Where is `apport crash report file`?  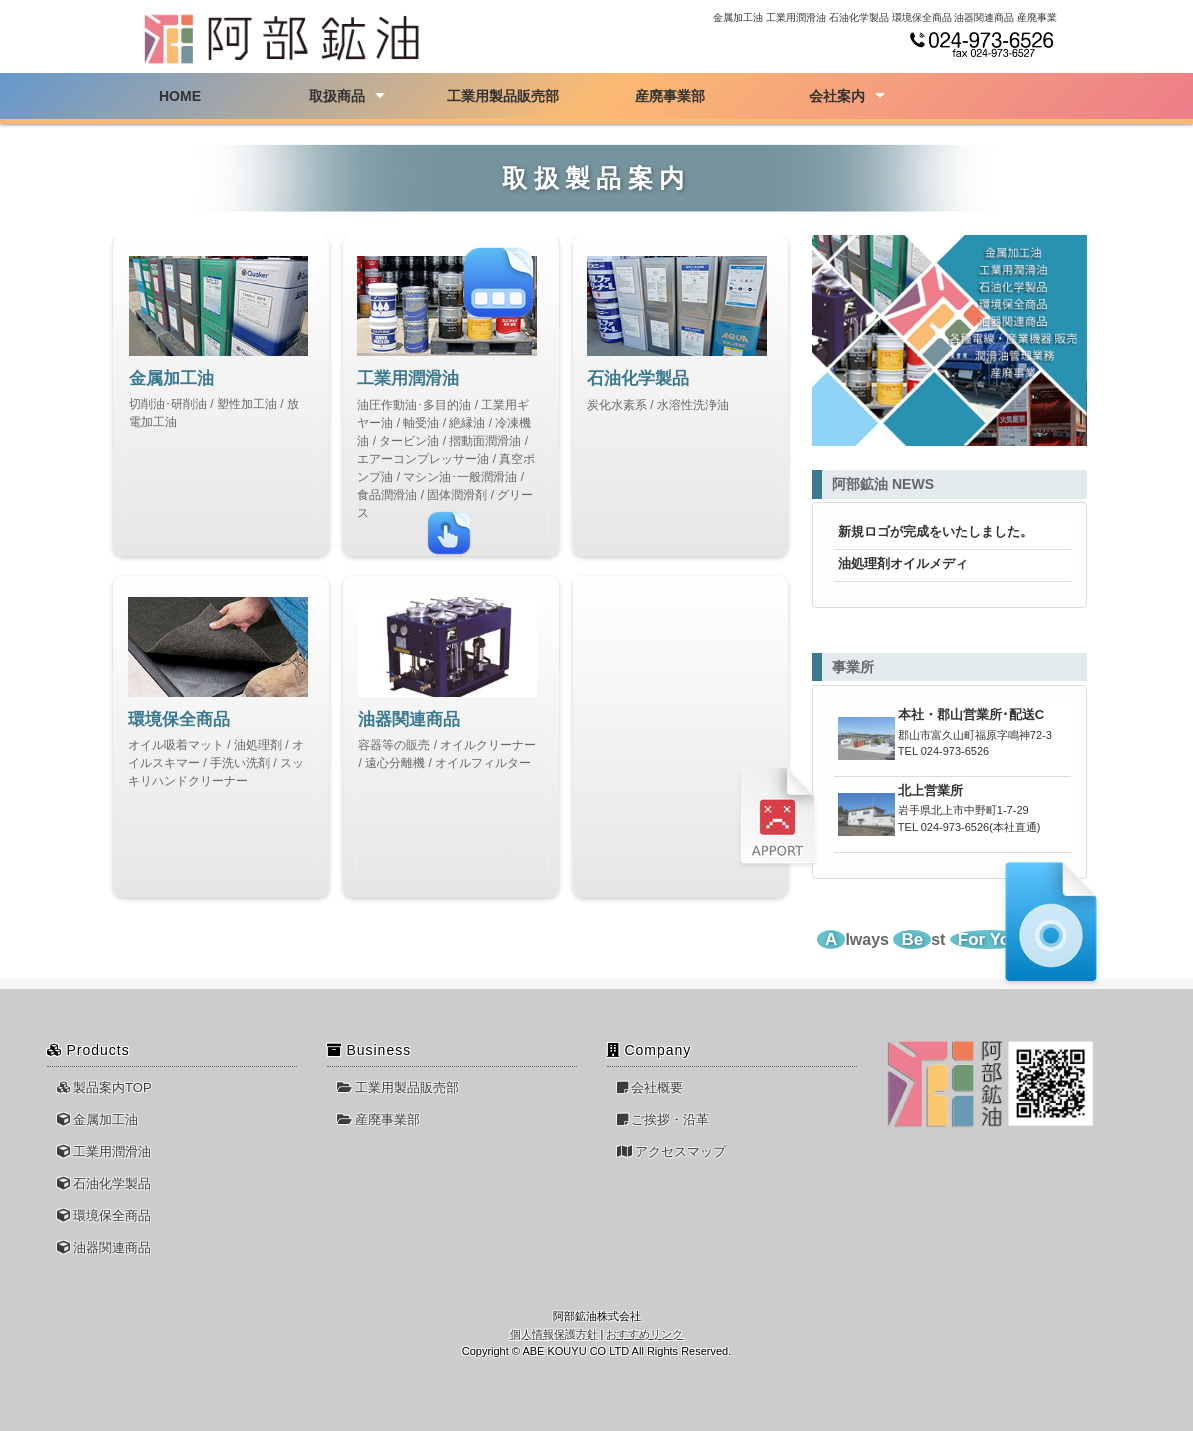 apport crash report file is located at coordinates (777, 817).